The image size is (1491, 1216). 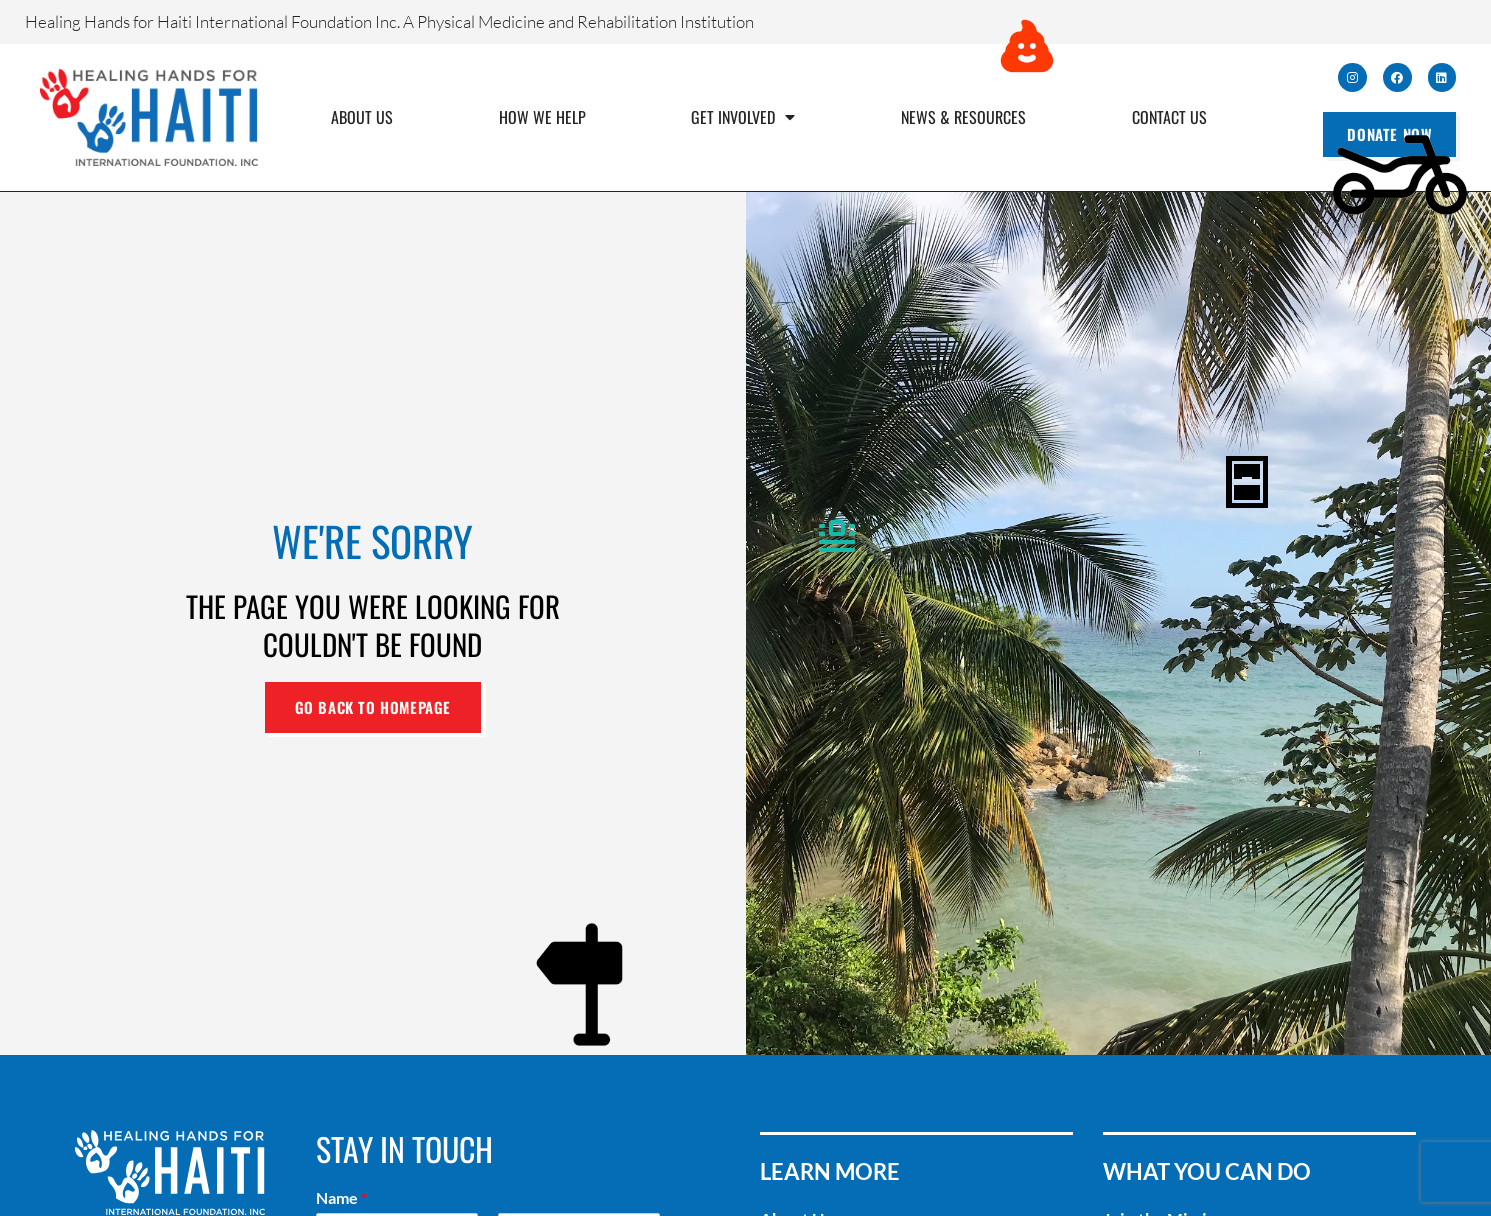 What do you see at coordinates (1027, 46) in the screenshot?
I see `add a poop emoji reaction` at bounding box center [1027, 46].